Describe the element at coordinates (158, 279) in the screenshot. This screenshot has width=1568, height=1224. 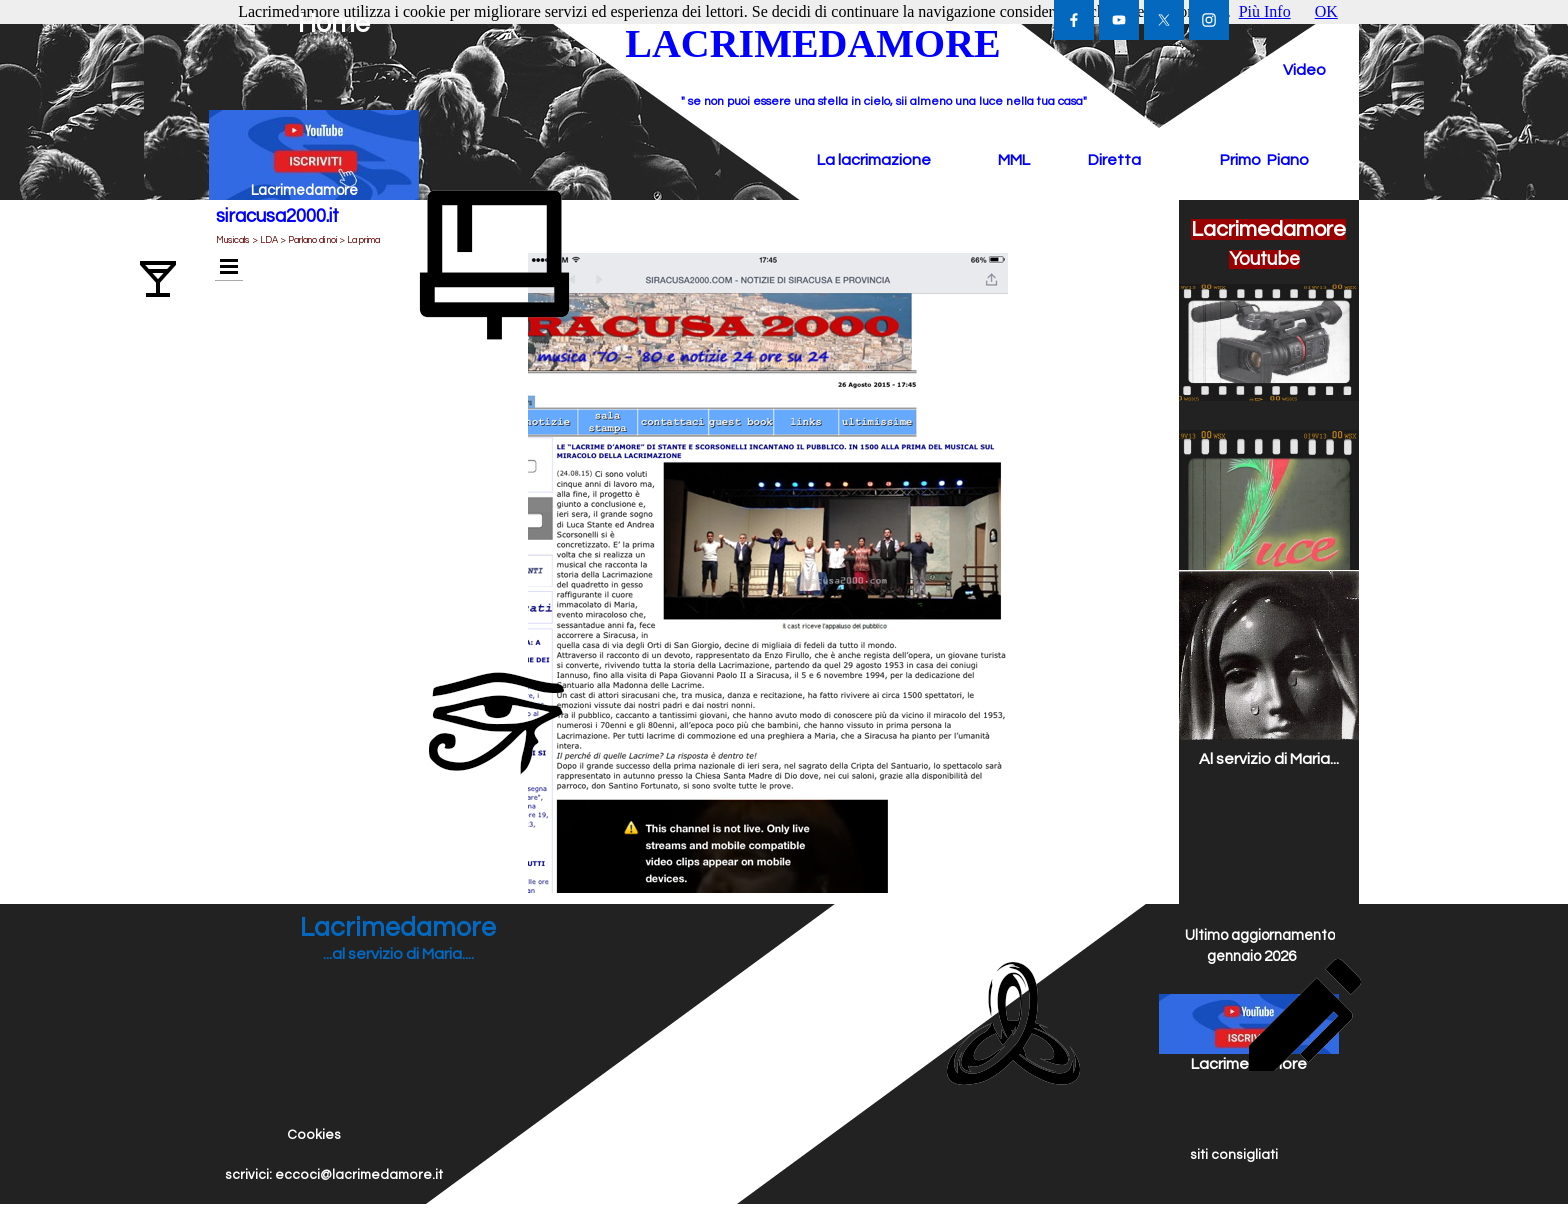
I see `view drink or cocktail menu` at that location.